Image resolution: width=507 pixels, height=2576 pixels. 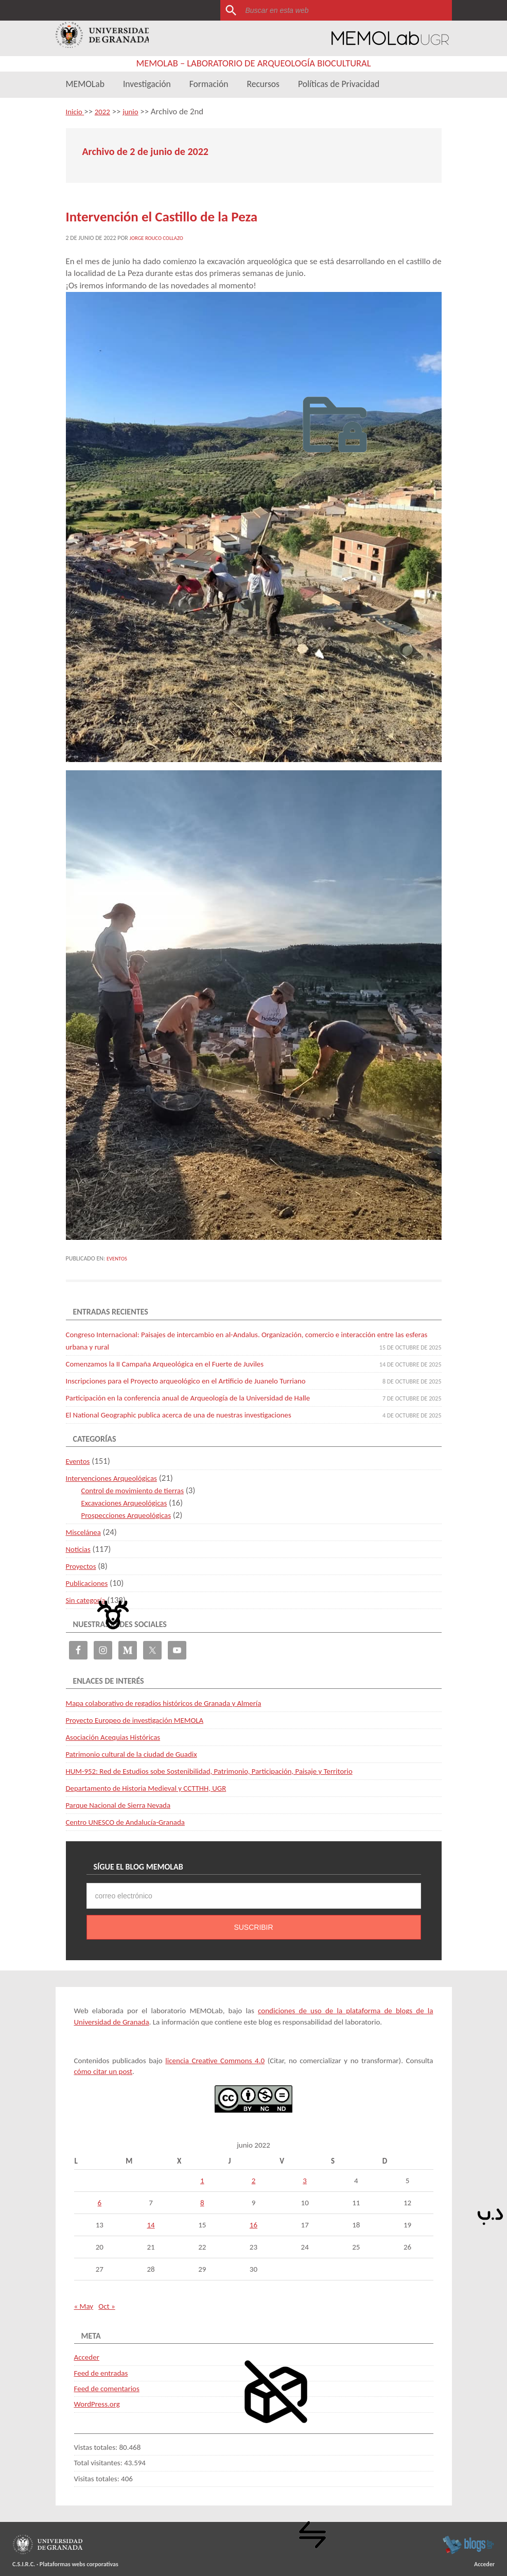 I want to click on disable 3D view mode, so click(x=276, y=2392).